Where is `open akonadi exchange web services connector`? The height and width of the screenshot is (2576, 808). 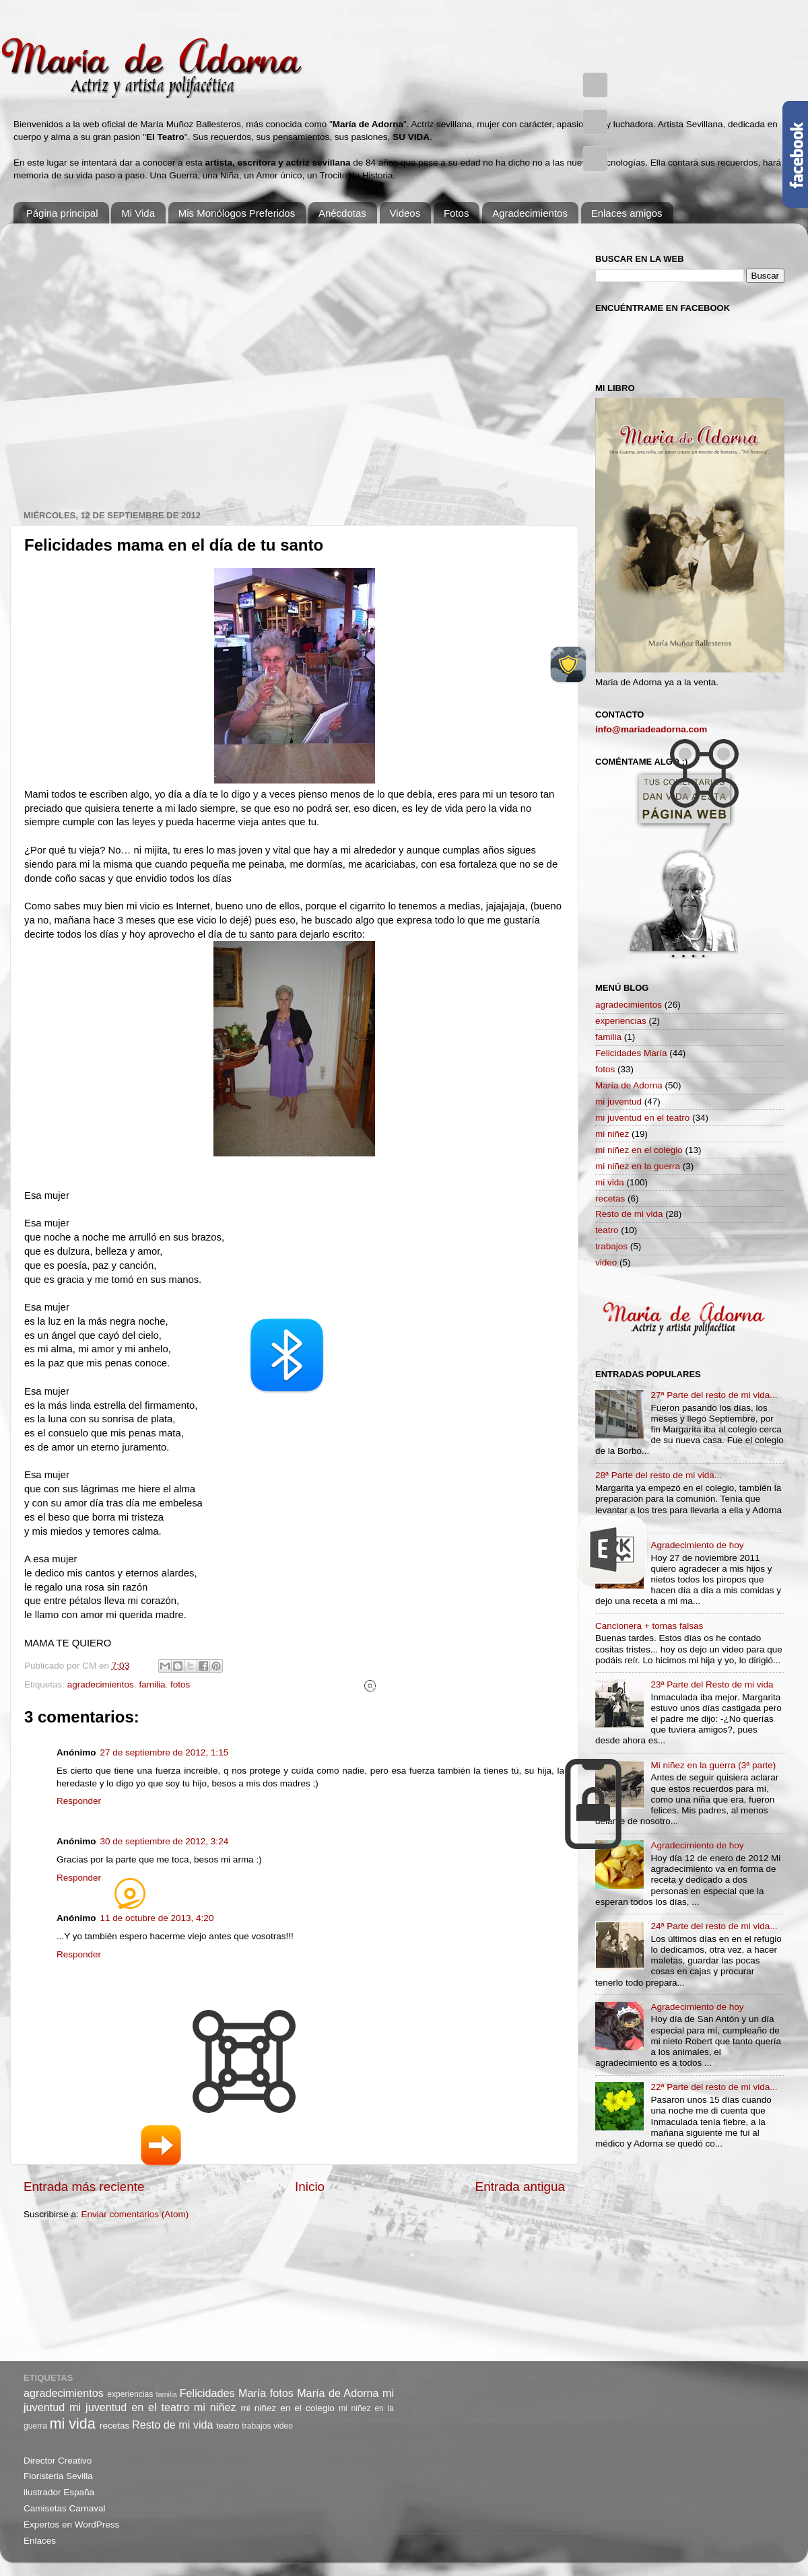
open akonadi exchange web services connector is located at coordinates (612, 1550).